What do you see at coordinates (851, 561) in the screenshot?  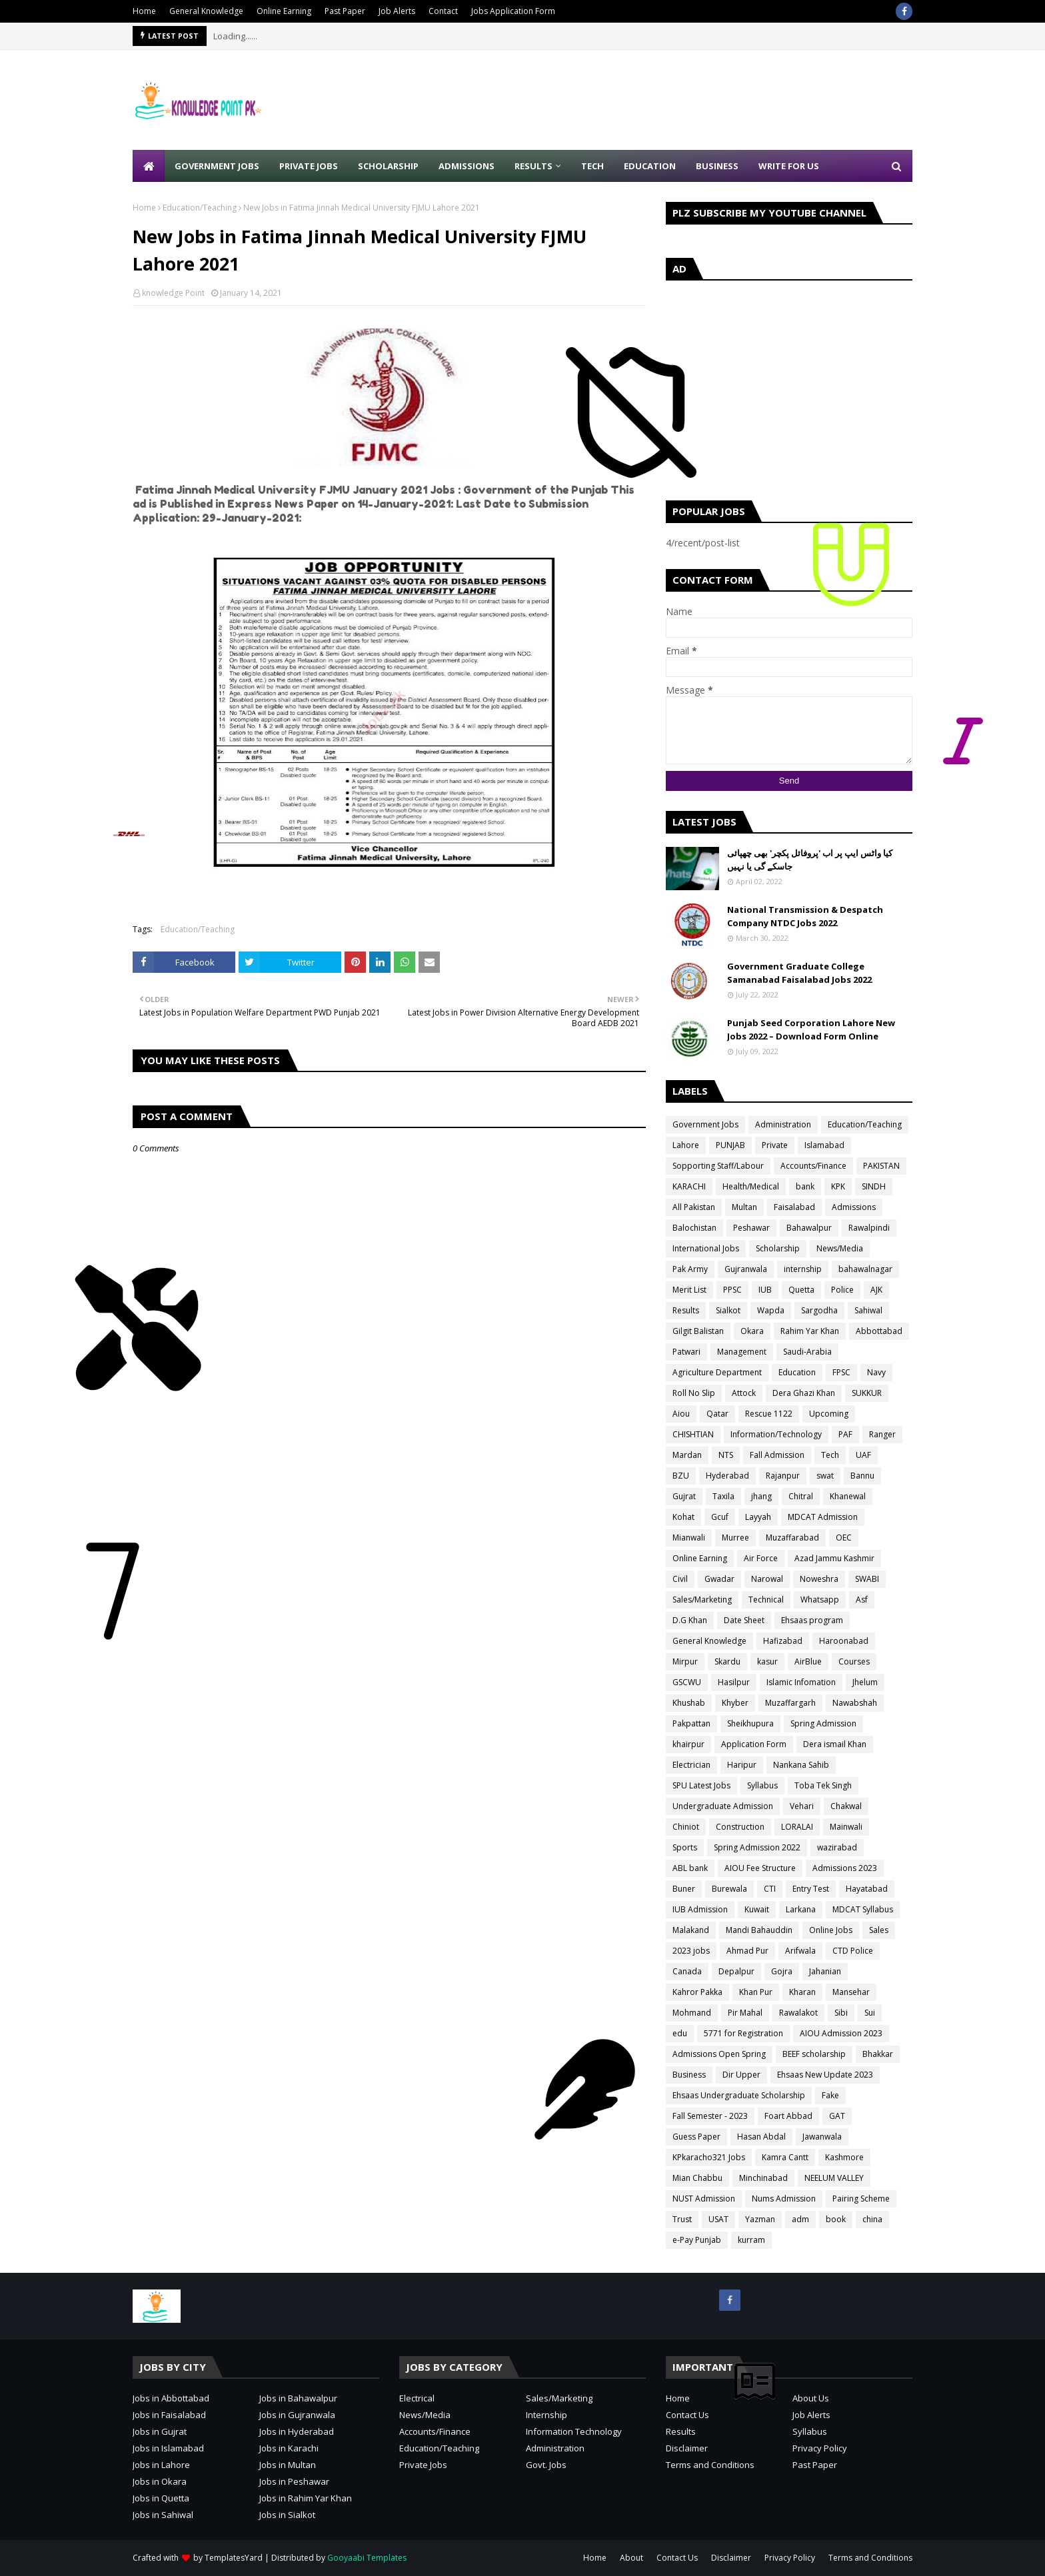 I see `activate magnetic snap or alignment tool` at bounding box center [851, 561].